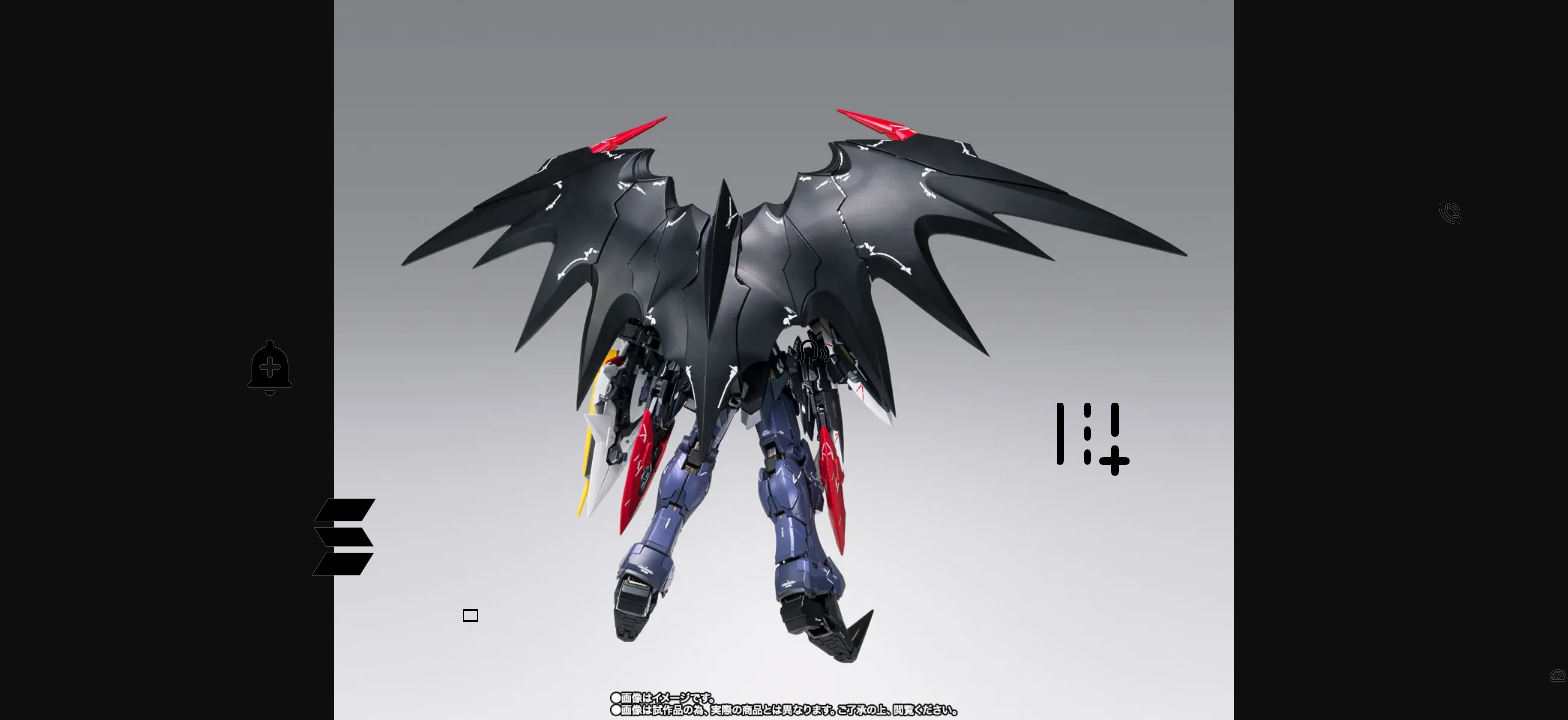 This screenshot has height=720, width=1568. I want to click on add a new alert or notification, so click(270, 367).